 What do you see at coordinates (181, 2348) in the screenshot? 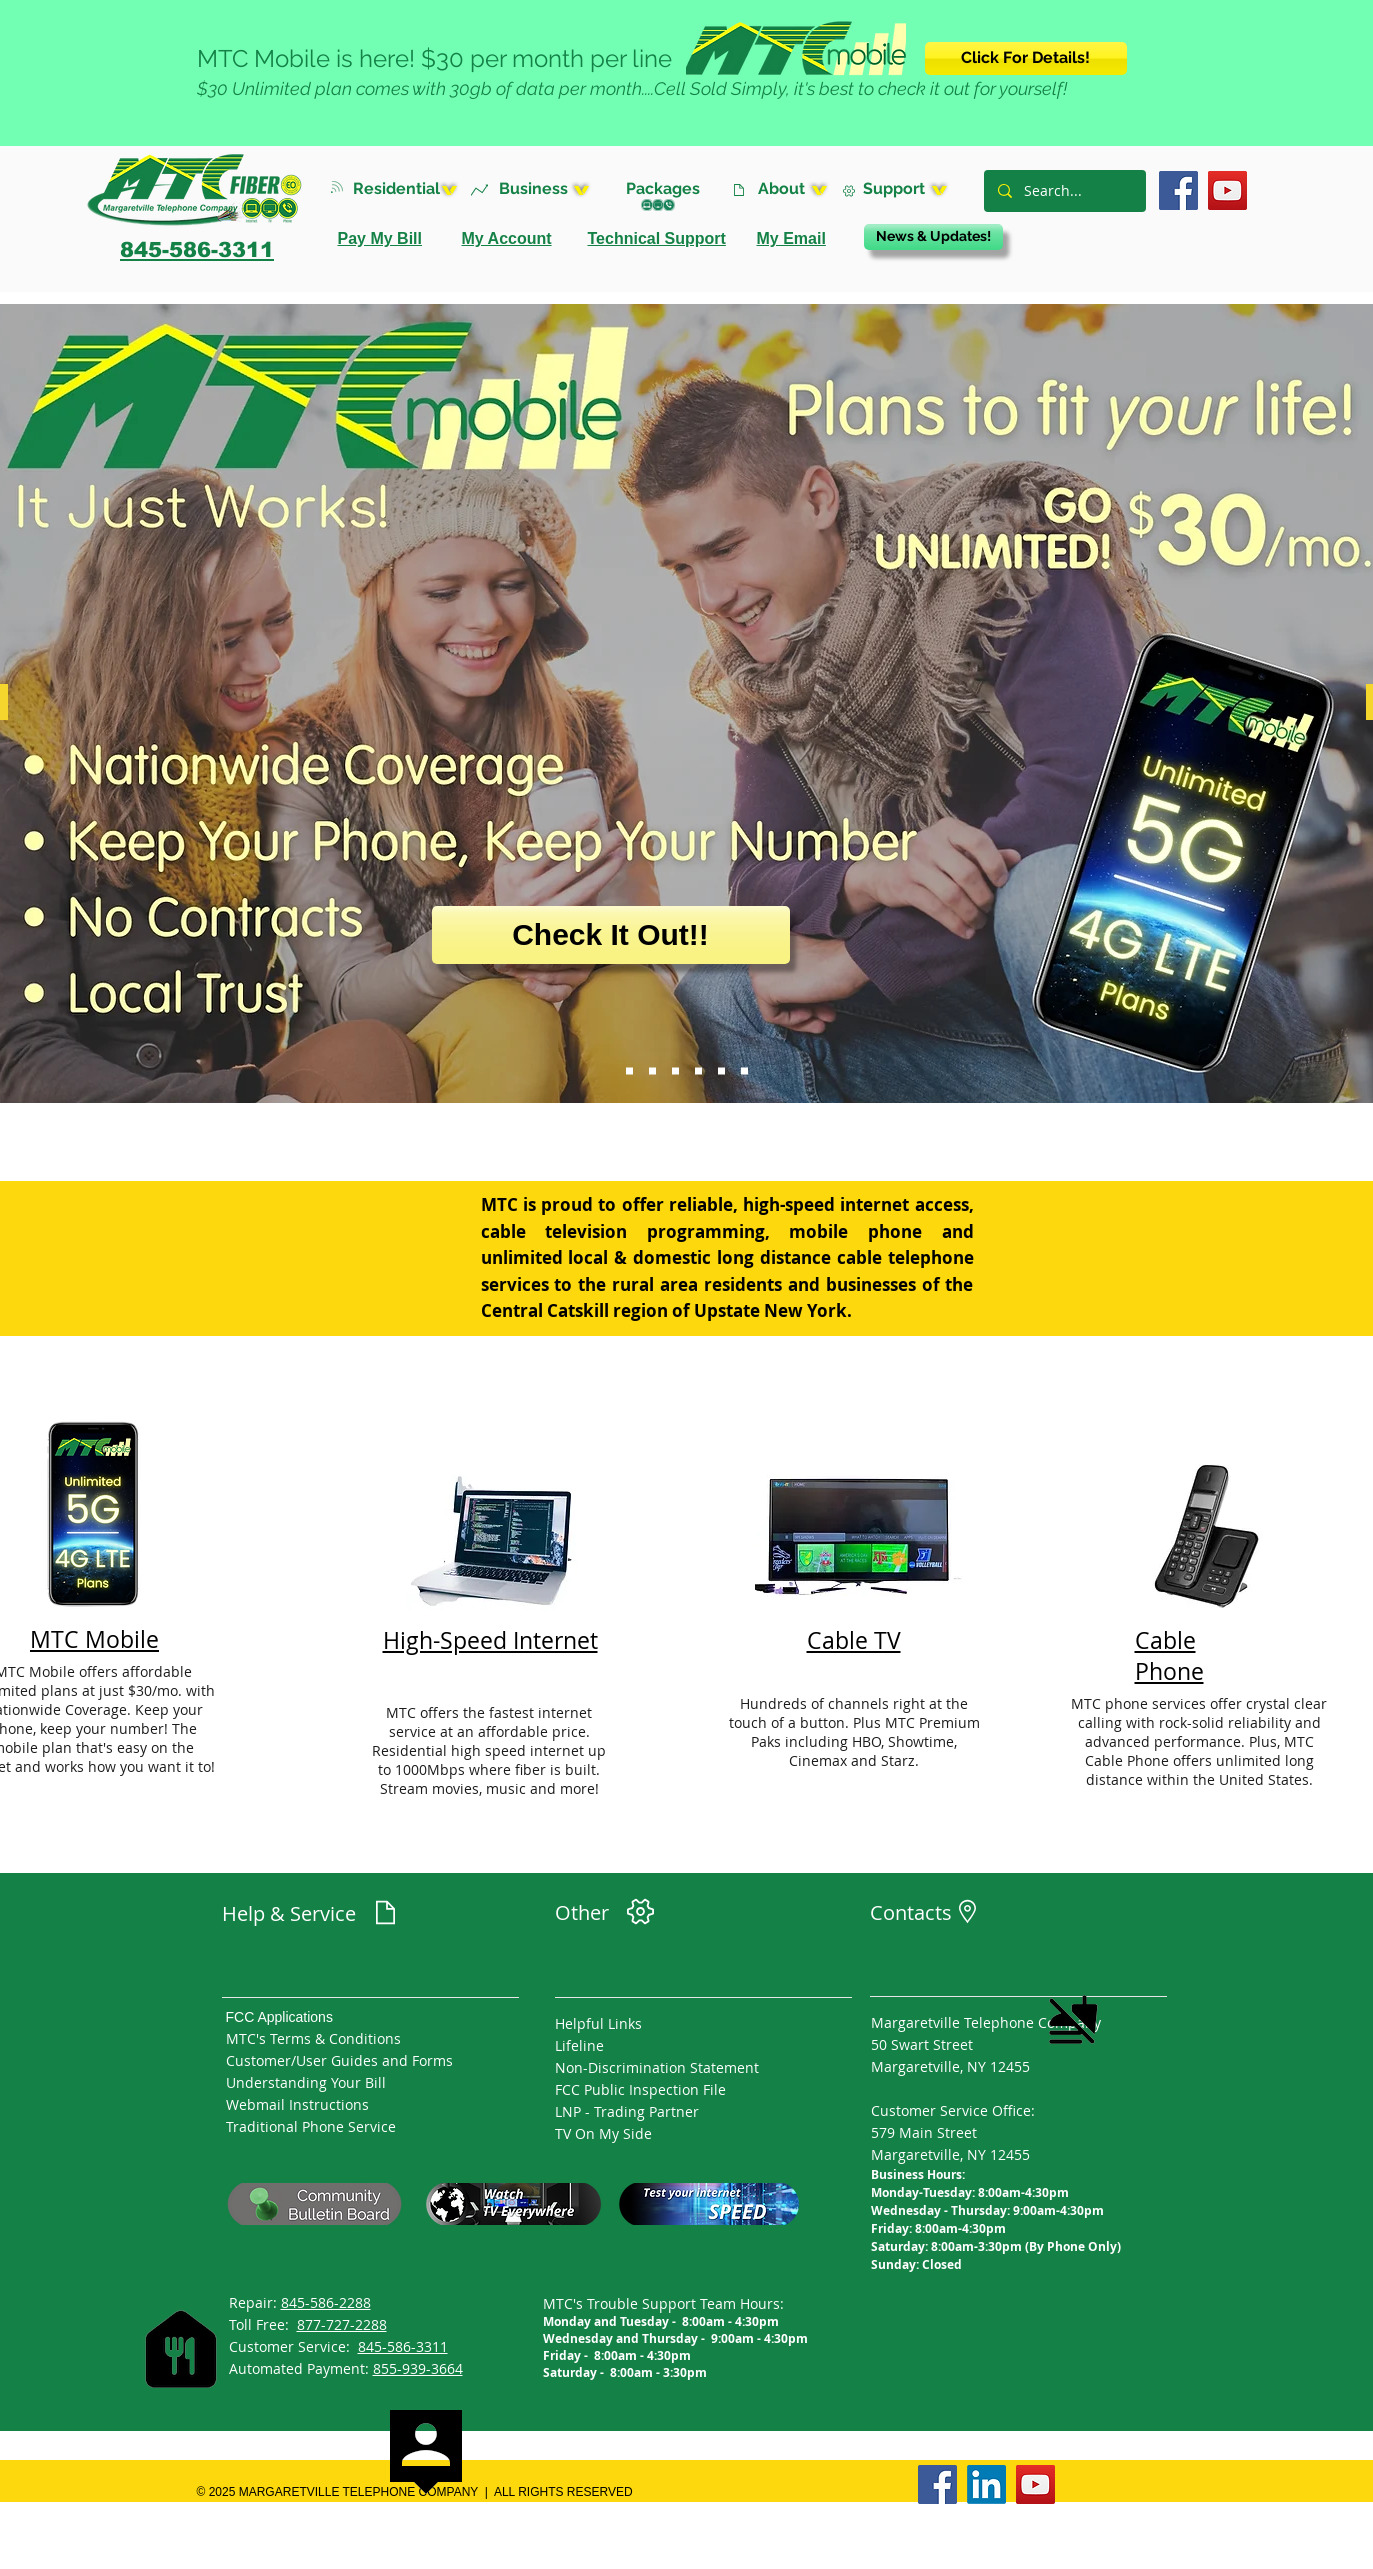
I see `find nearby food banks or food assistance` at bounding box center [181, 2348].